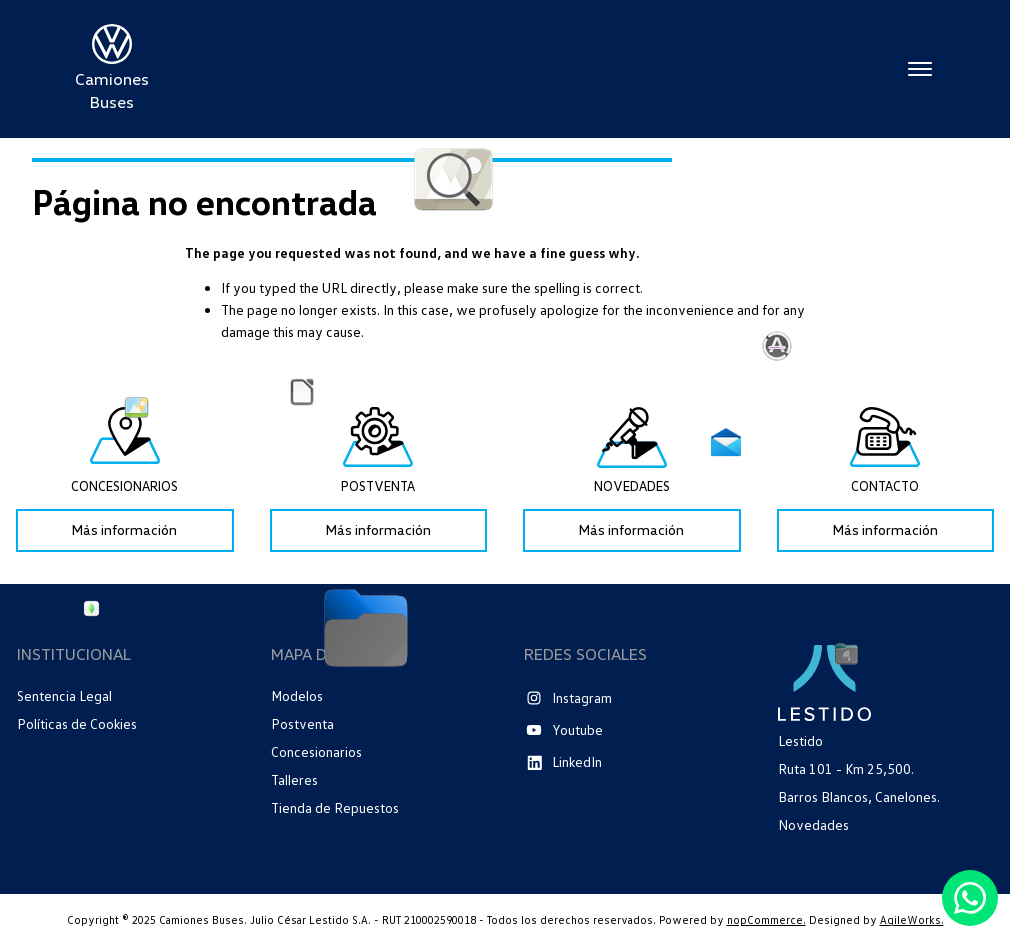 This screenshot has height=938, width=1010. What do you see at coordinates (136, 407) in the screenshot?
I see `open the photos app` at bounding box center [136, 407].